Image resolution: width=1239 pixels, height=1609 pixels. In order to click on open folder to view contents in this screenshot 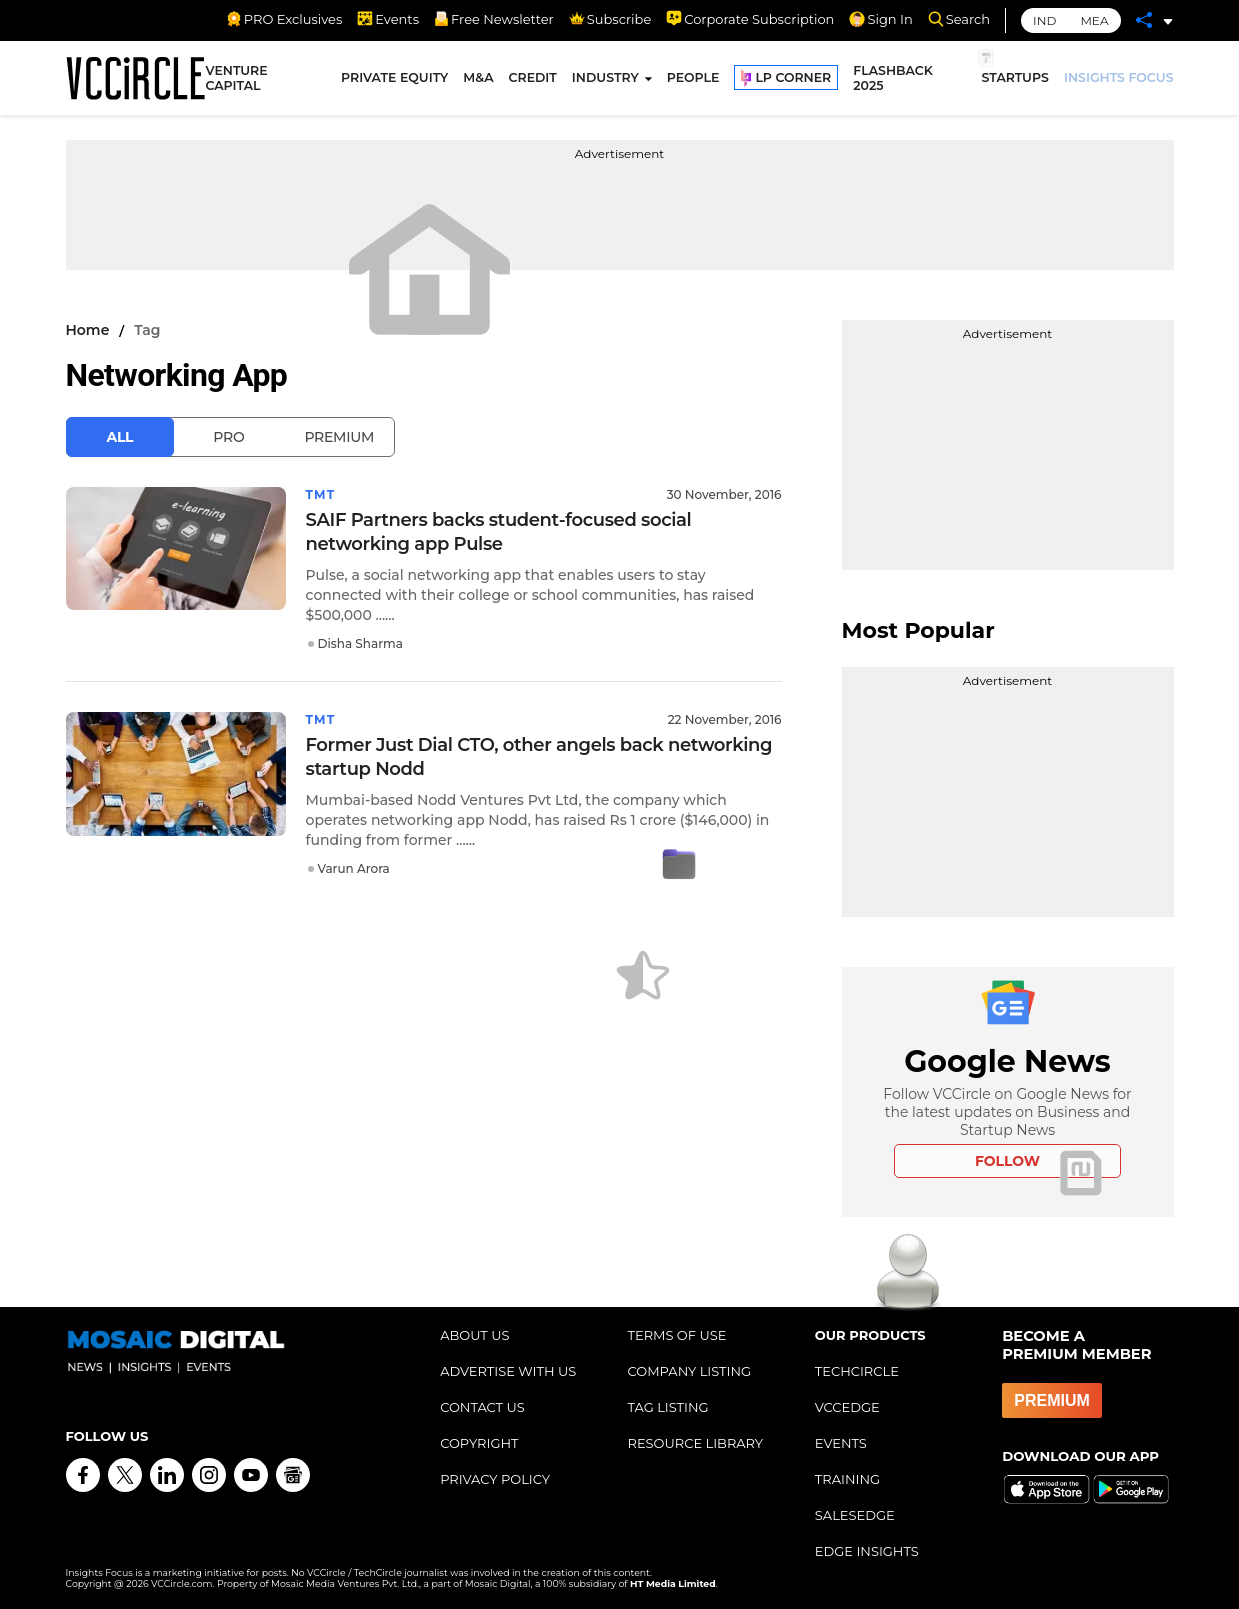, I will do `click(679, 864)`.